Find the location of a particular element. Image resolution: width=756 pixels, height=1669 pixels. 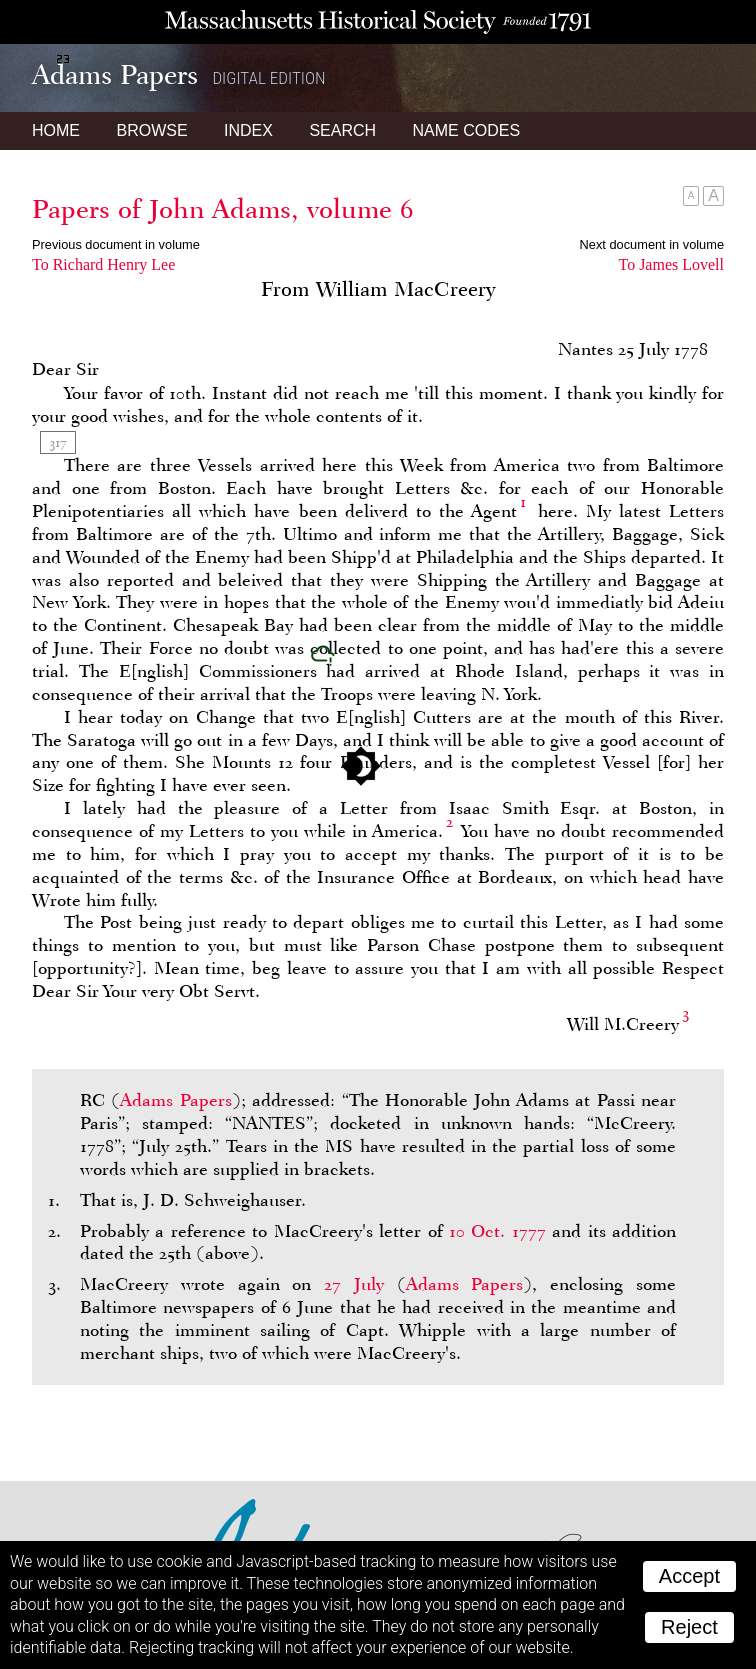

toggle dark mode or night theme is located at coordinates (361, 766).